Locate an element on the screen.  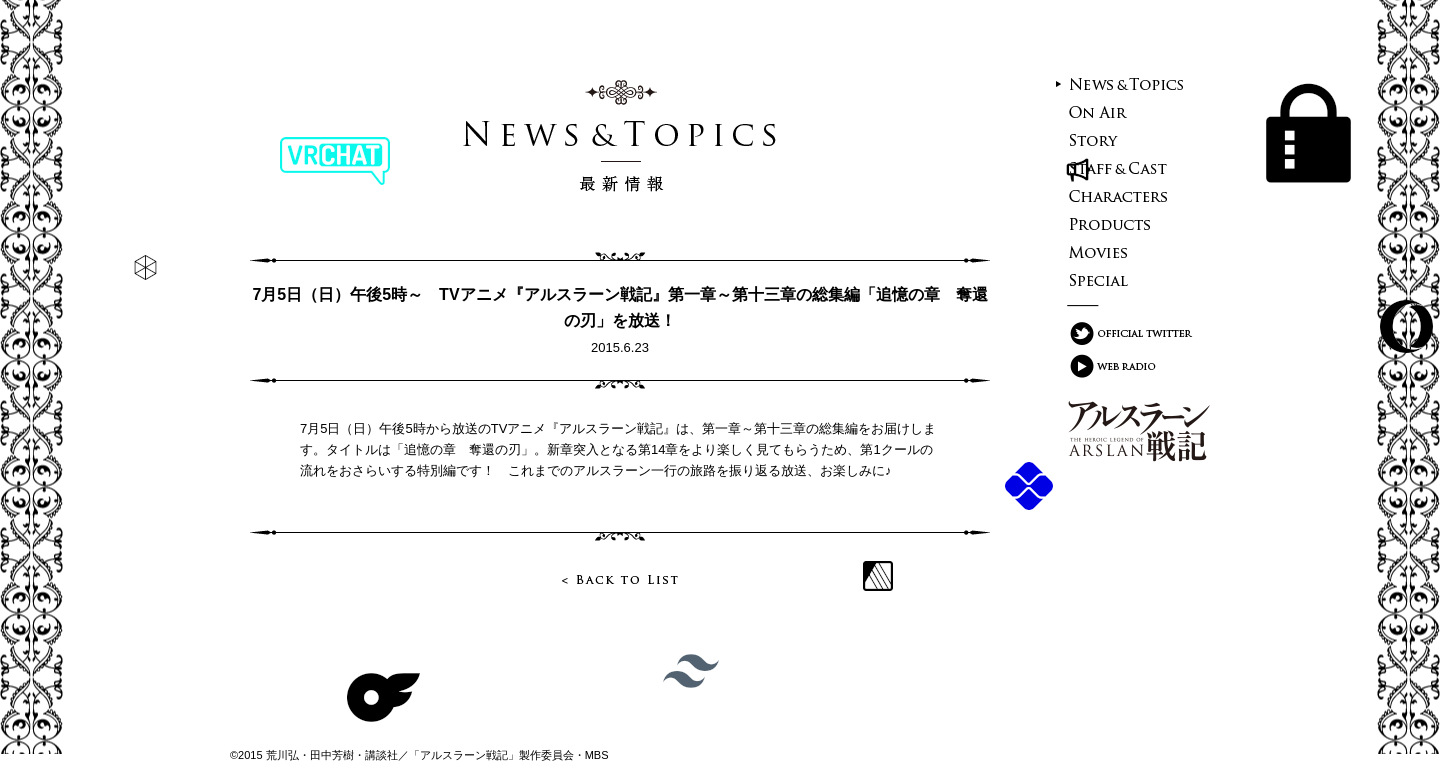
open the OnlyFans app is located at coordinates (383, 697).